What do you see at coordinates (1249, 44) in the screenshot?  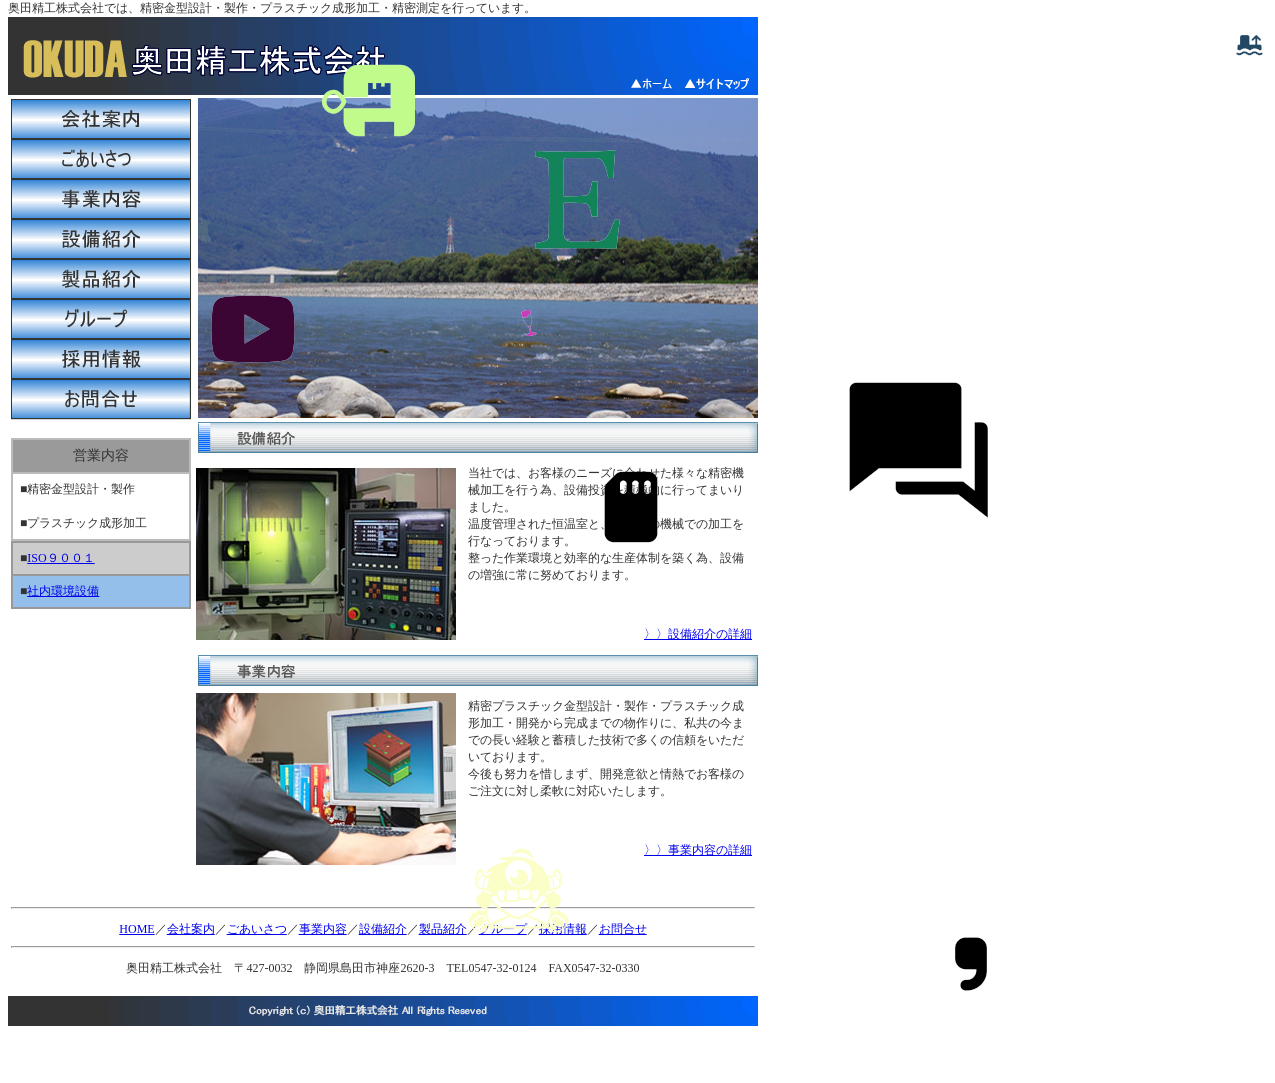 I see `upload or export water pump data` at bounding box center [1249, 44].